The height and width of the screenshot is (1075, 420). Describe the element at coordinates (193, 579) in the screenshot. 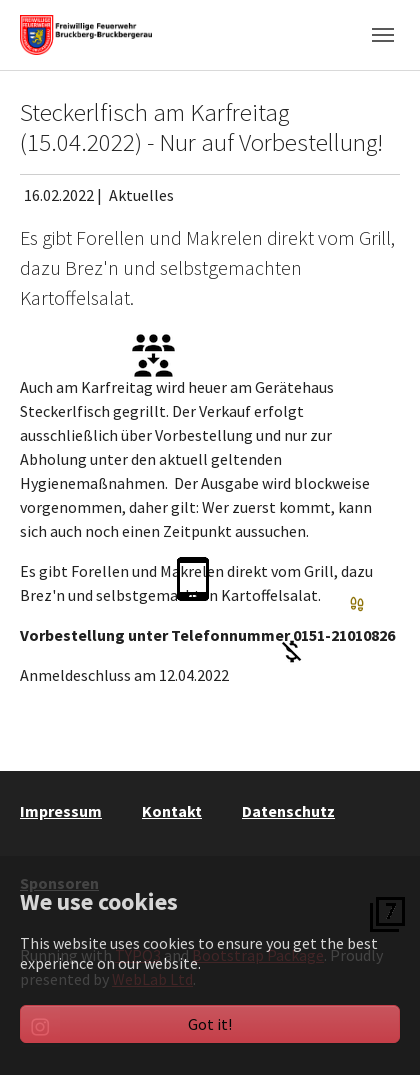

I see `switch to tablet view or mode` at that location.